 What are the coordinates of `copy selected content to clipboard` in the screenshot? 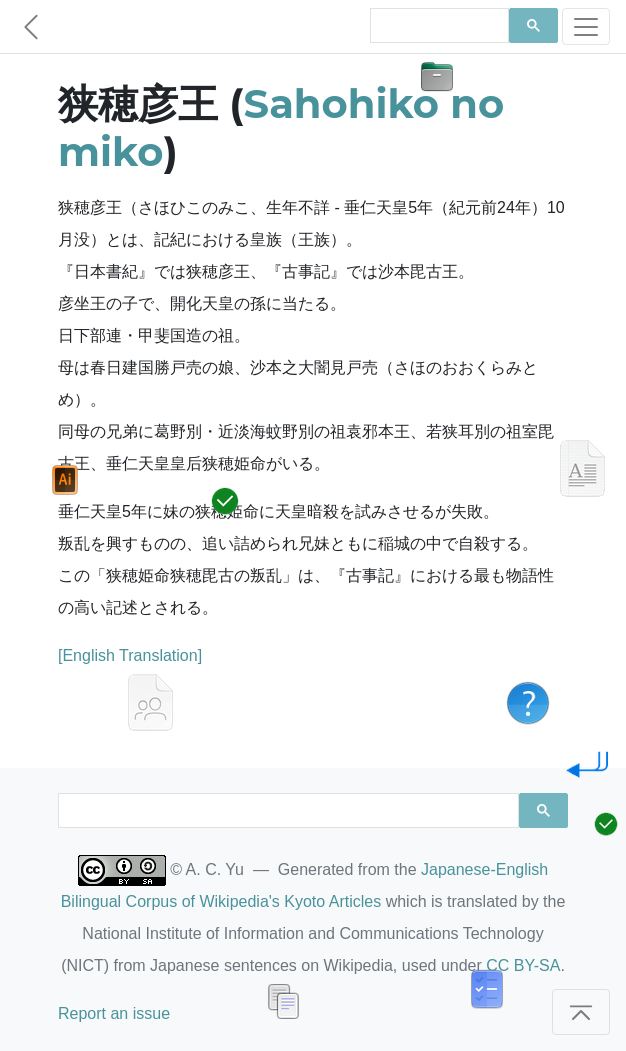 It's located at (283, 1001).